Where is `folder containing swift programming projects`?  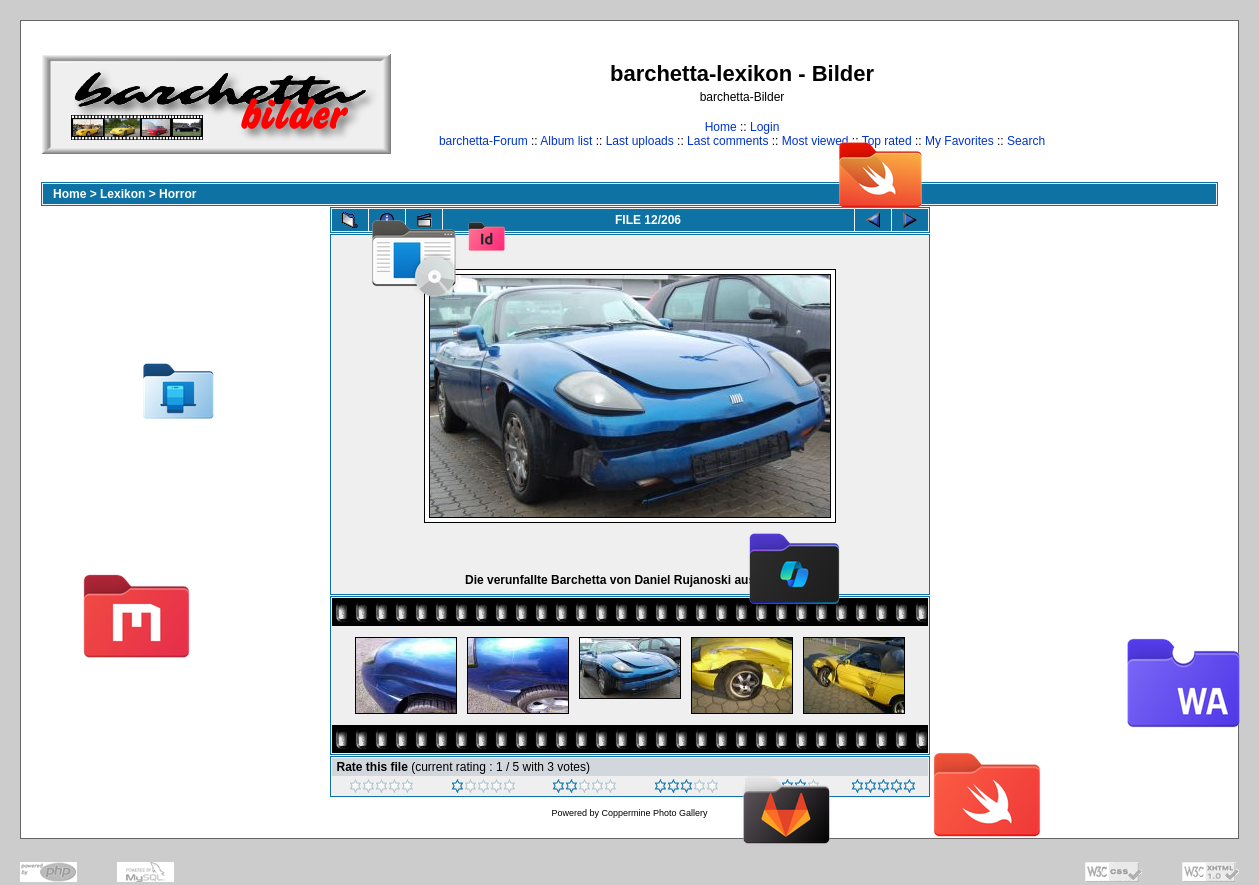
folder containing swift programming projects is located at coordinates (880, 177).